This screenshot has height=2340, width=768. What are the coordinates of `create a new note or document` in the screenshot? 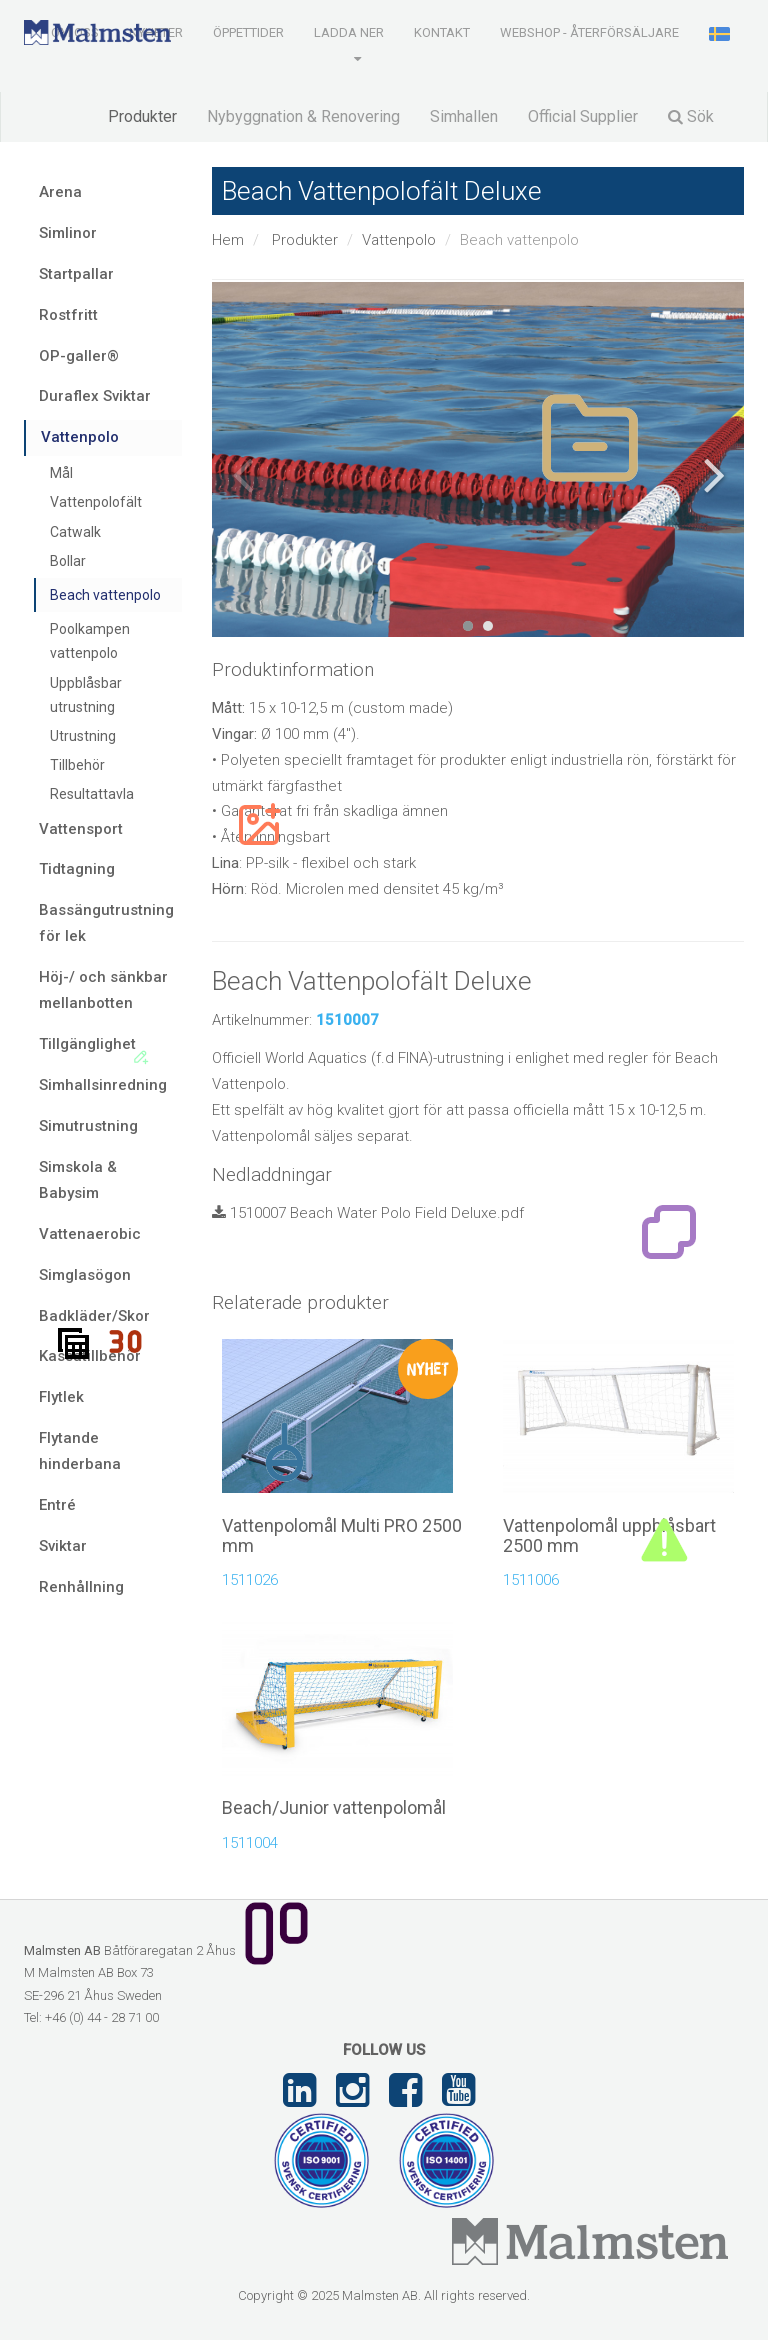 It's located at (140, 1056).